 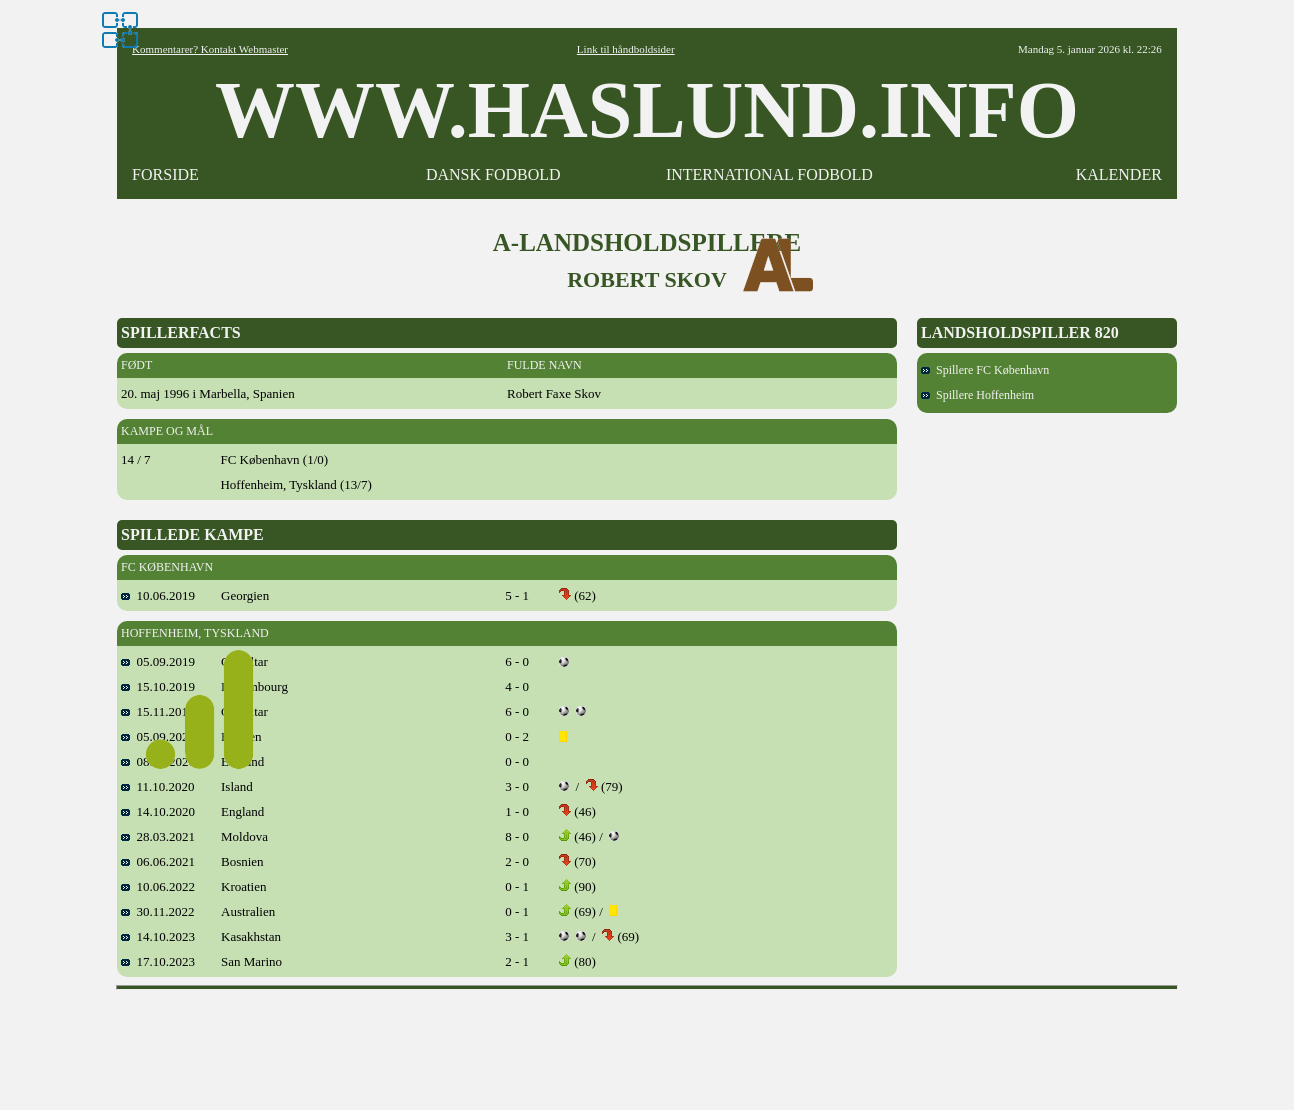 I want to click on xyflow brand logo, so click(x=120, y=30).